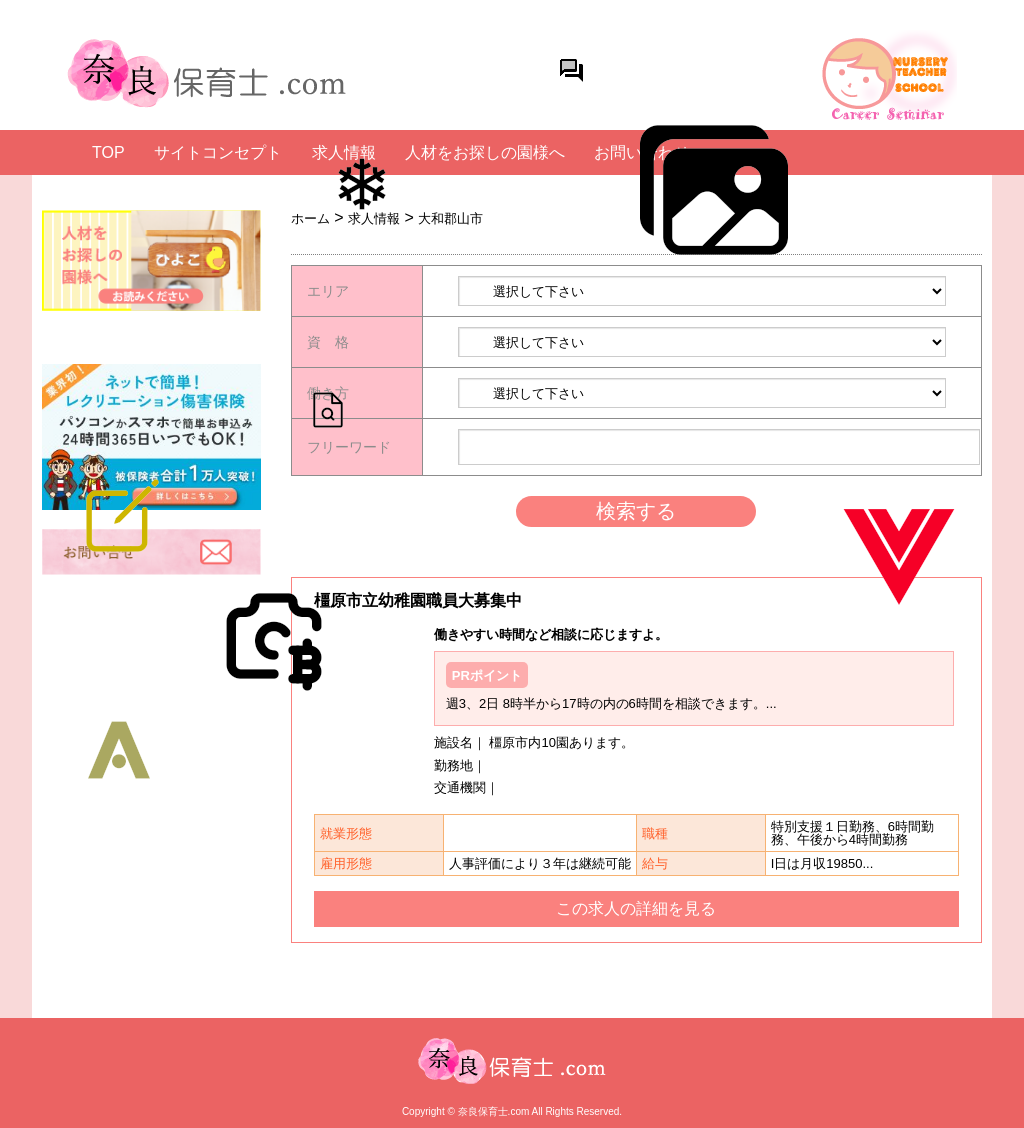  I want to click on create or compose new content, so click(122, 515).